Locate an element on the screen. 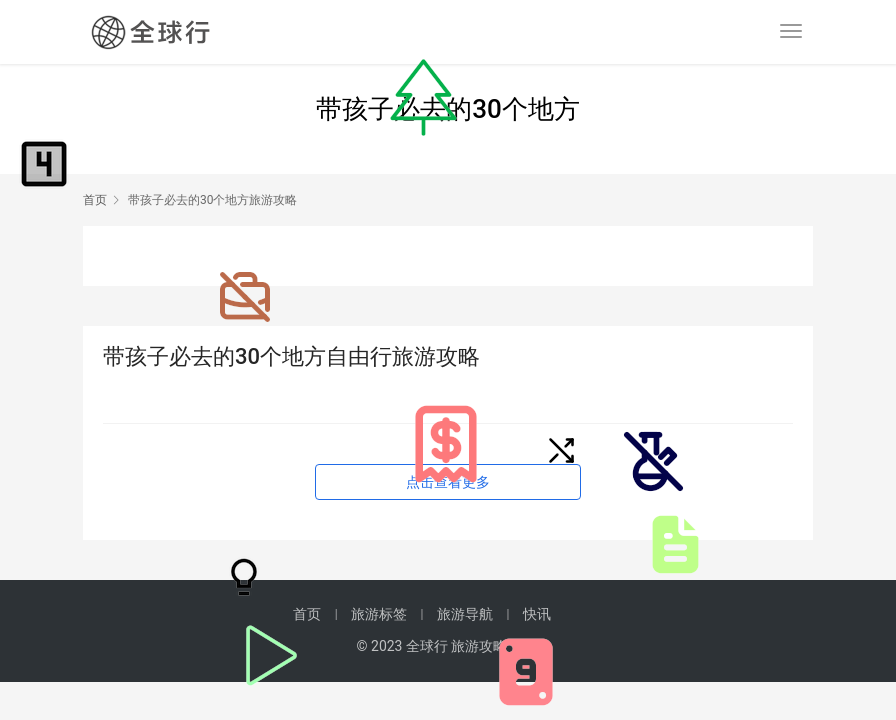  start playing media content is located at coordinates (264, 655).